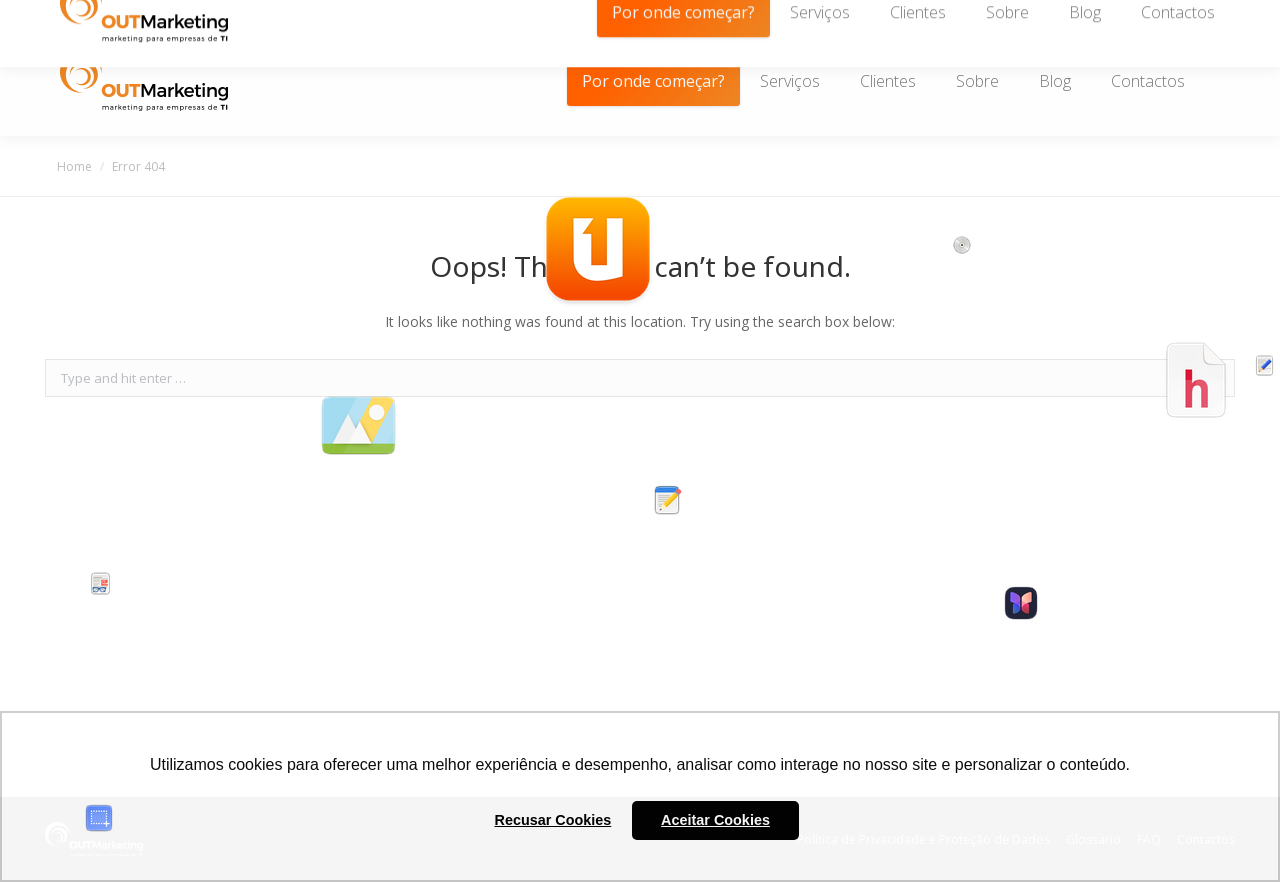 The image size is (1280, 882). What do you see at coordinates (99, 818) in the screenshot?
I see `take a screenshot` at bounding box center [99, 818].